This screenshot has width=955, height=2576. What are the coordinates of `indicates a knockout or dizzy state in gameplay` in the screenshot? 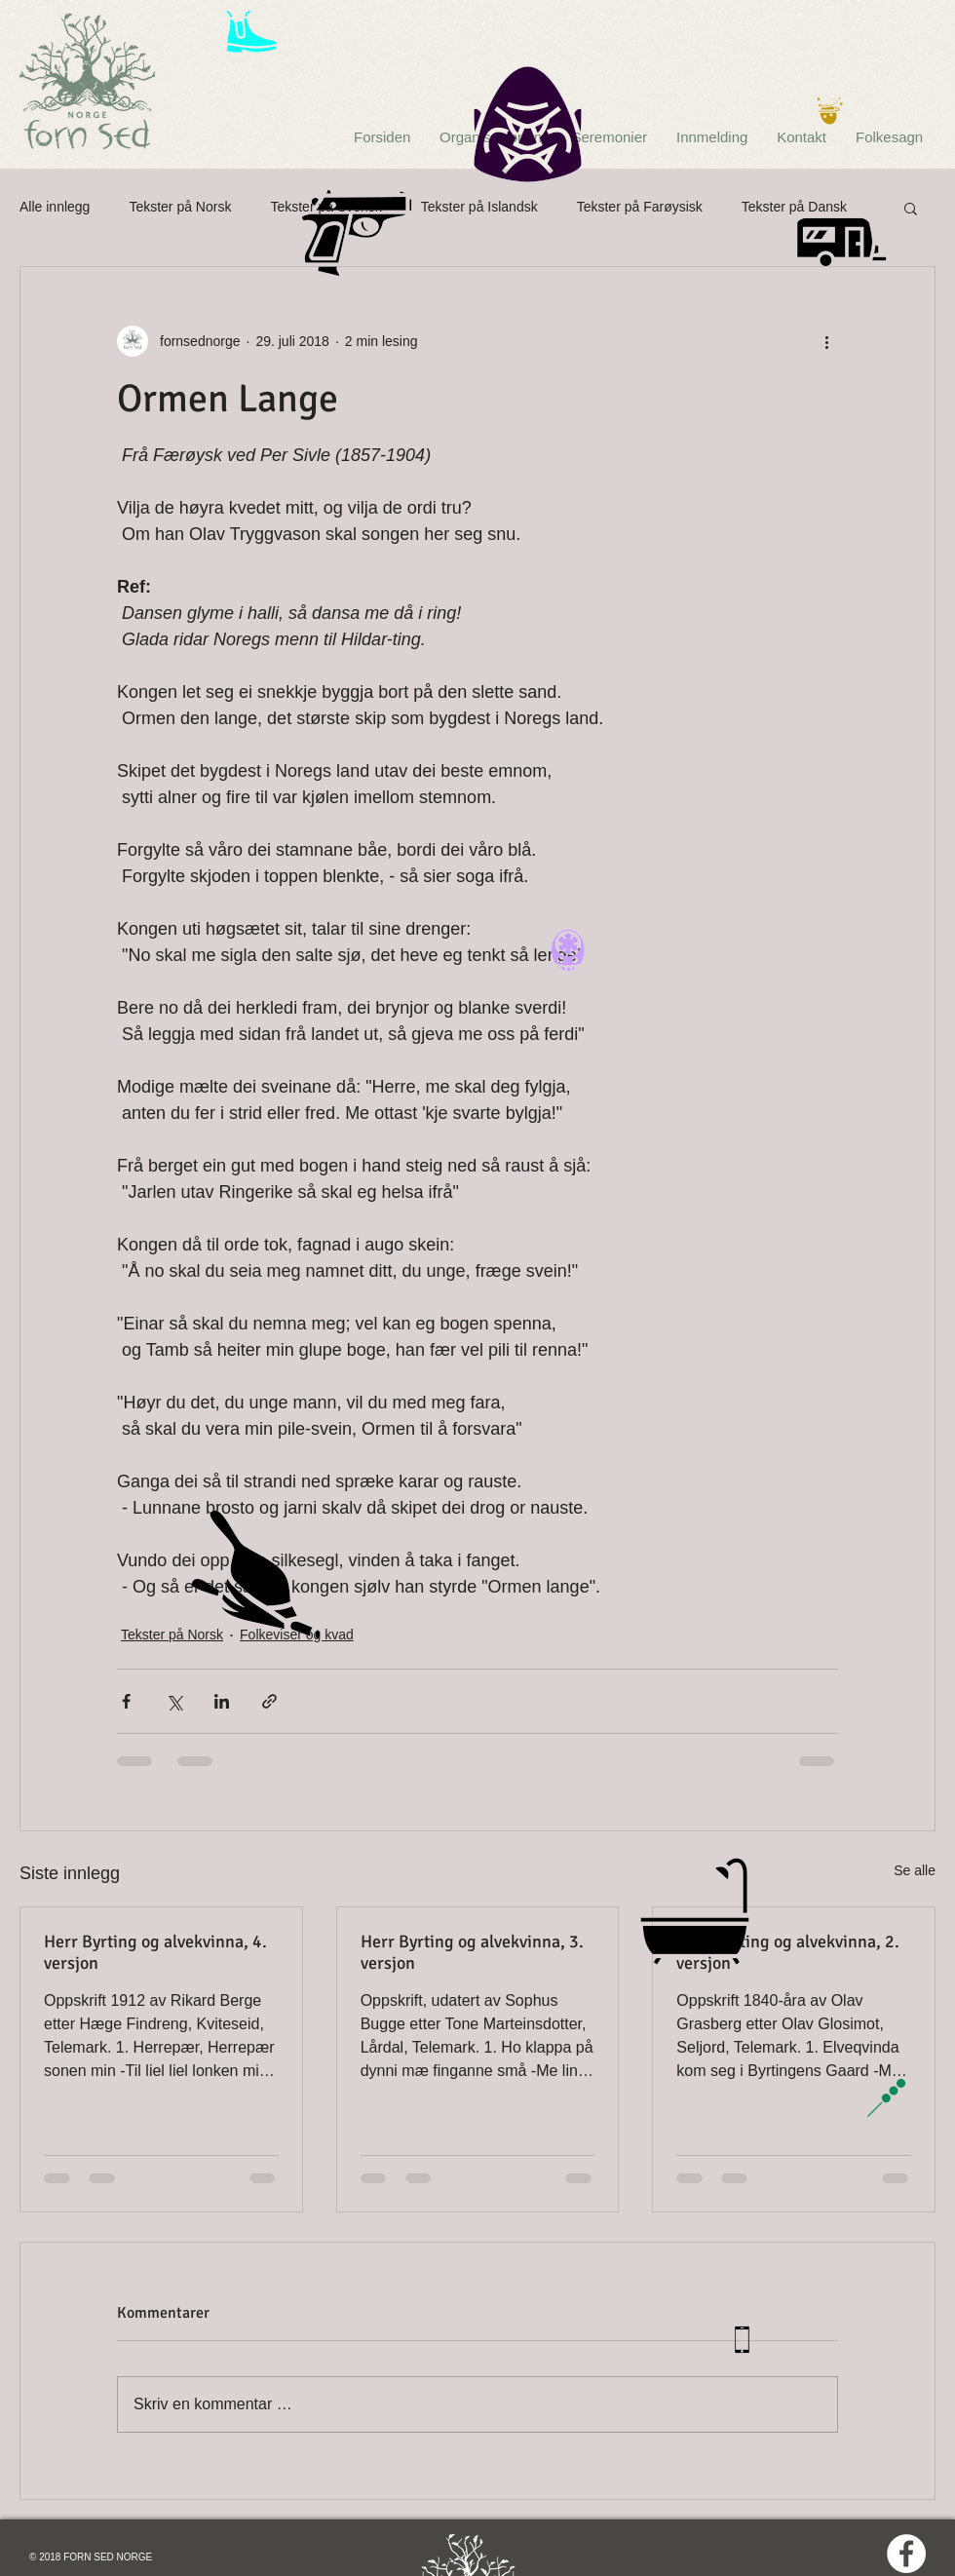 It's located at (829, 110).